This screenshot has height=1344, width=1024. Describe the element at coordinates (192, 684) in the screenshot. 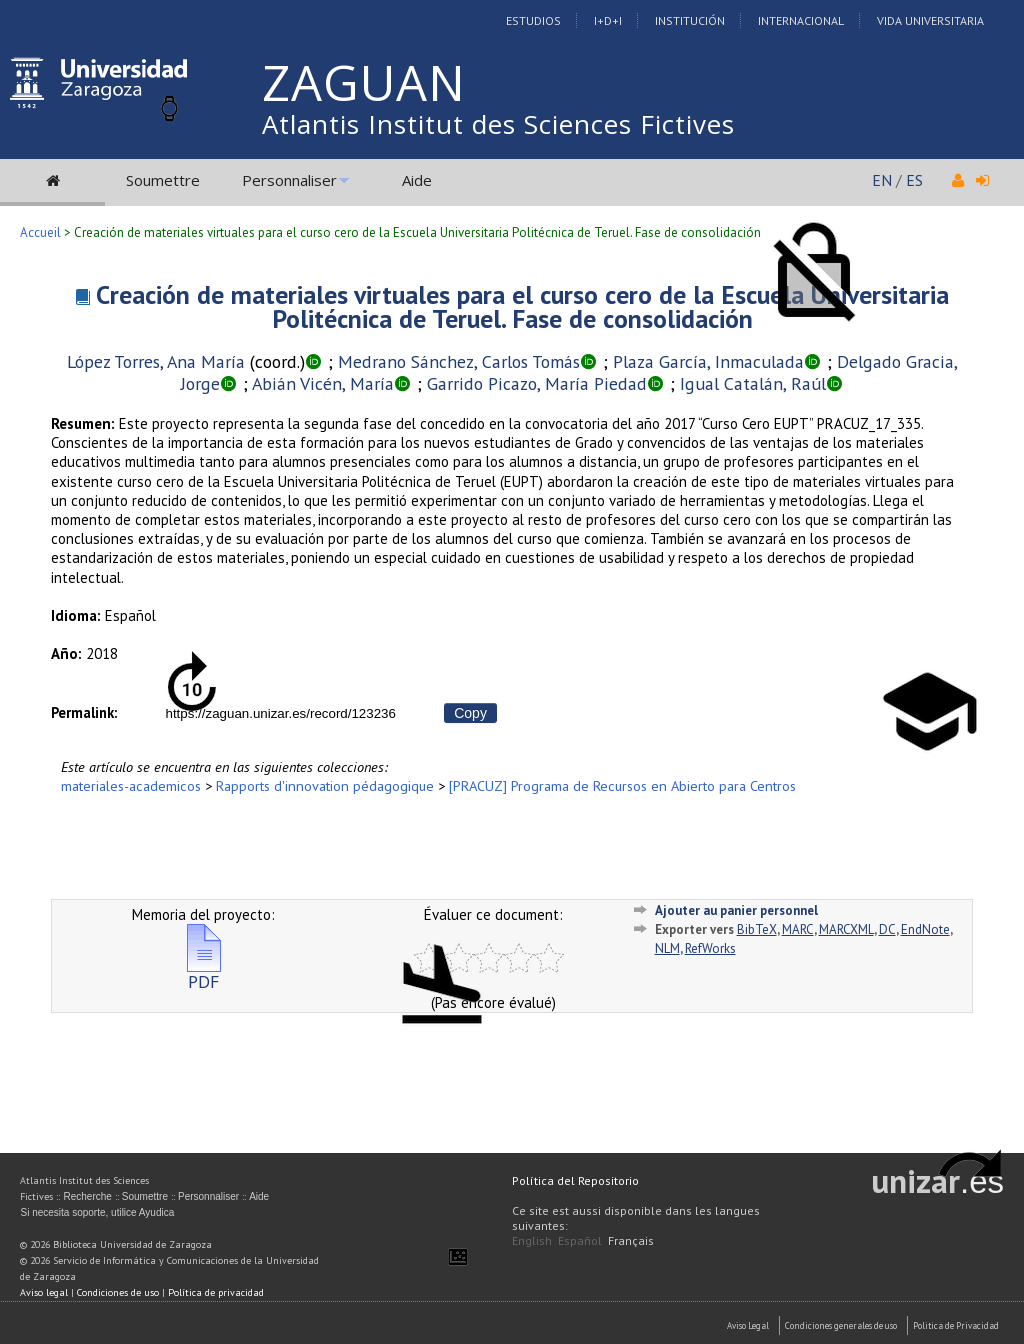

I see `skip forward 10 seconds in media playback` at that location.